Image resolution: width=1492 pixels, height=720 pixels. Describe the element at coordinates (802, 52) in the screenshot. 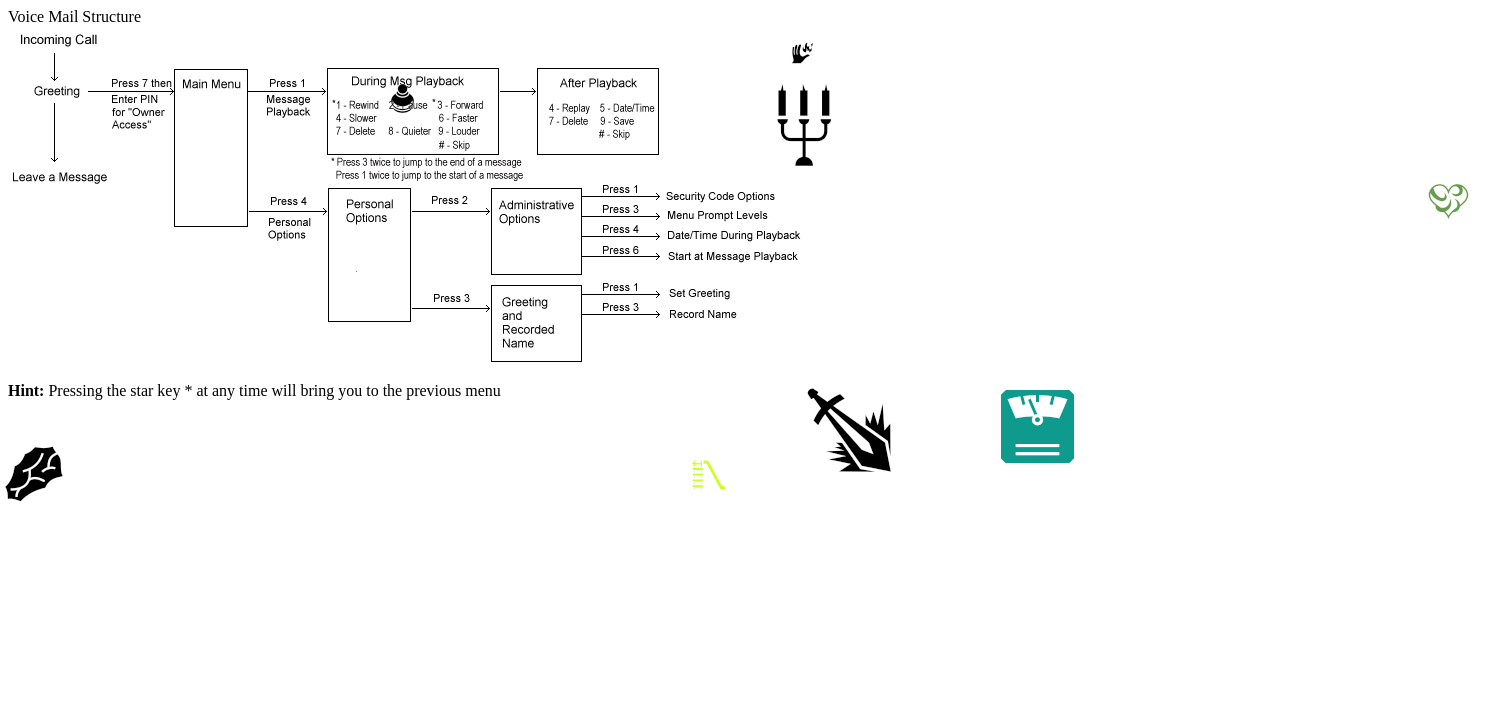

I see `cast a fire spell or ability` at that location.